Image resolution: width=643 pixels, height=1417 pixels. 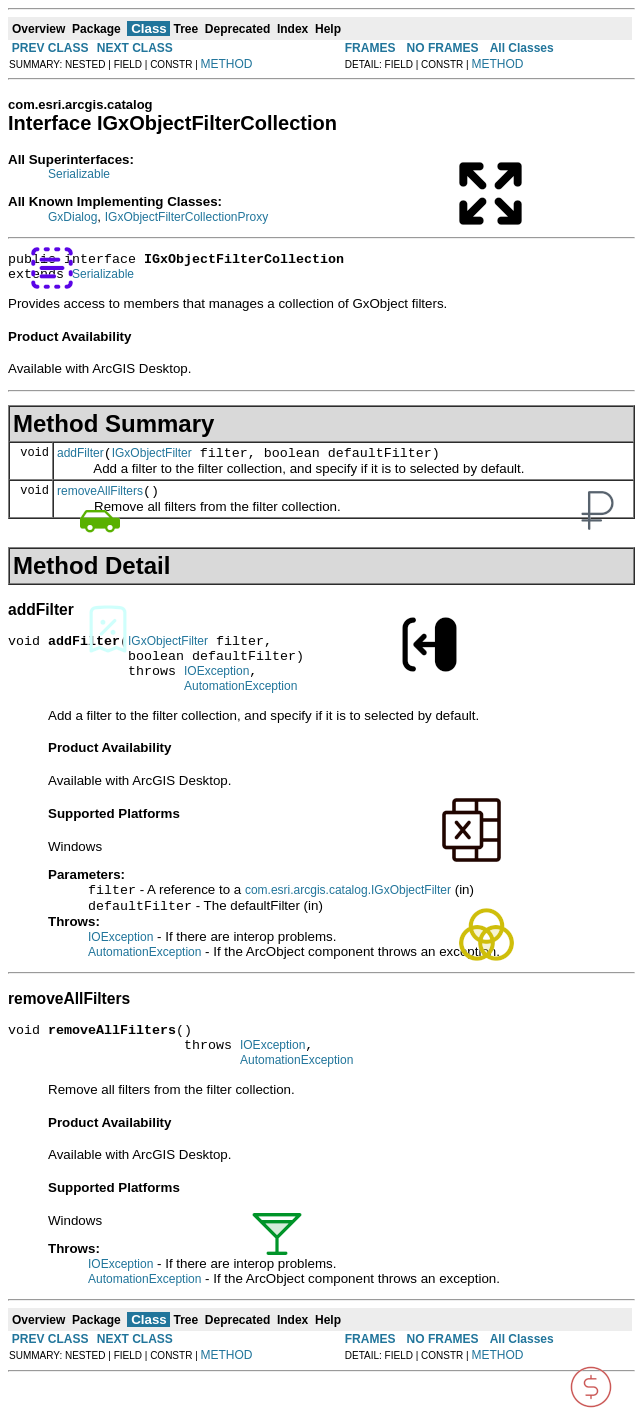 What do you see at coordinates (597, 510) in the screenshot?
I see `view price in russian rubles` at bounding box center [597, 510].